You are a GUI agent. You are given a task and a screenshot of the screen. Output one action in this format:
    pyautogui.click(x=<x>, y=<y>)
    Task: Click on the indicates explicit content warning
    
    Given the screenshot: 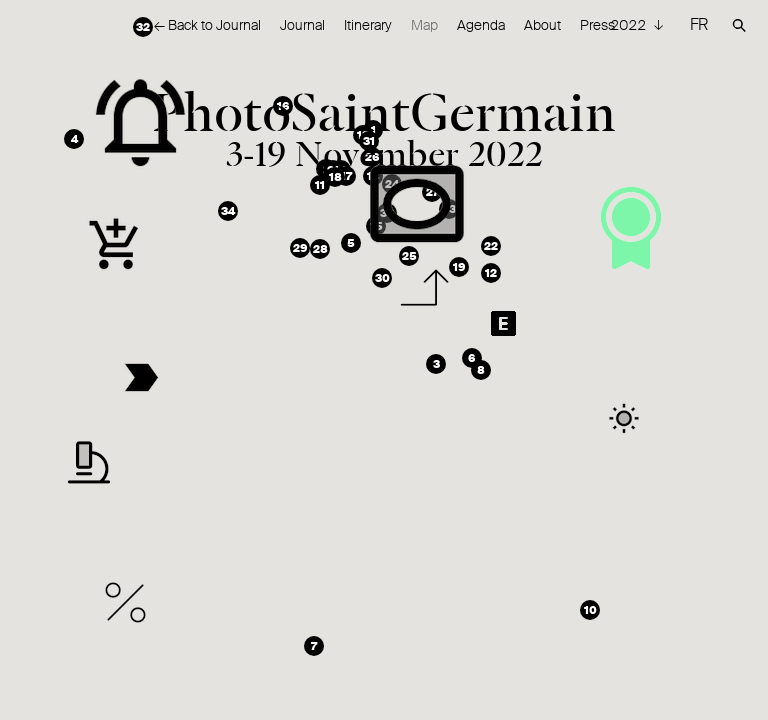 What is the action you would take?
    pyautogui.click(x=503, y=323)
    